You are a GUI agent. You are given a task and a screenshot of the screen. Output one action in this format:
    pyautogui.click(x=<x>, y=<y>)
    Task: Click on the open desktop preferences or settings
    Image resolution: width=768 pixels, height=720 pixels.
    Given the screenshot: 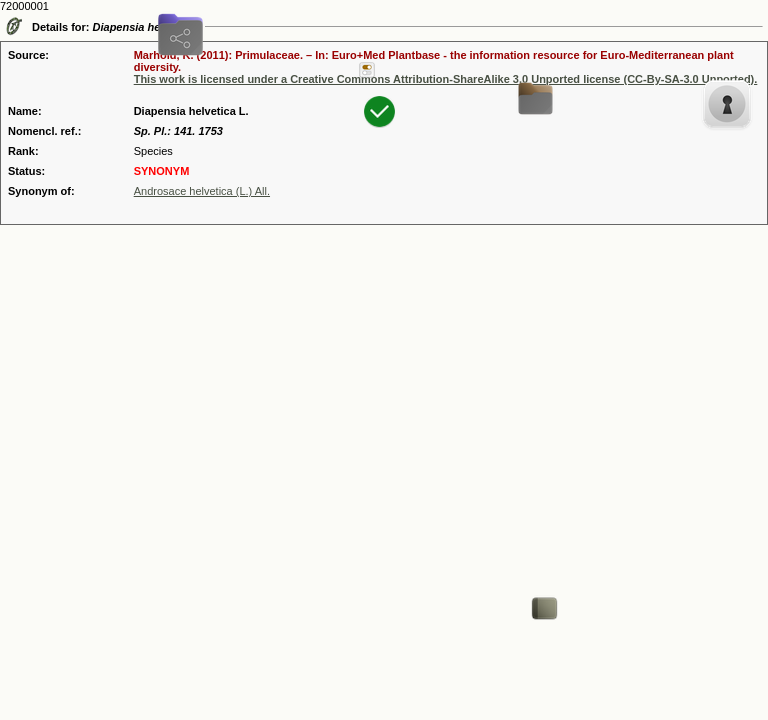 What is the action you would take?
    pyautogui.click(x=367, y=70)
    